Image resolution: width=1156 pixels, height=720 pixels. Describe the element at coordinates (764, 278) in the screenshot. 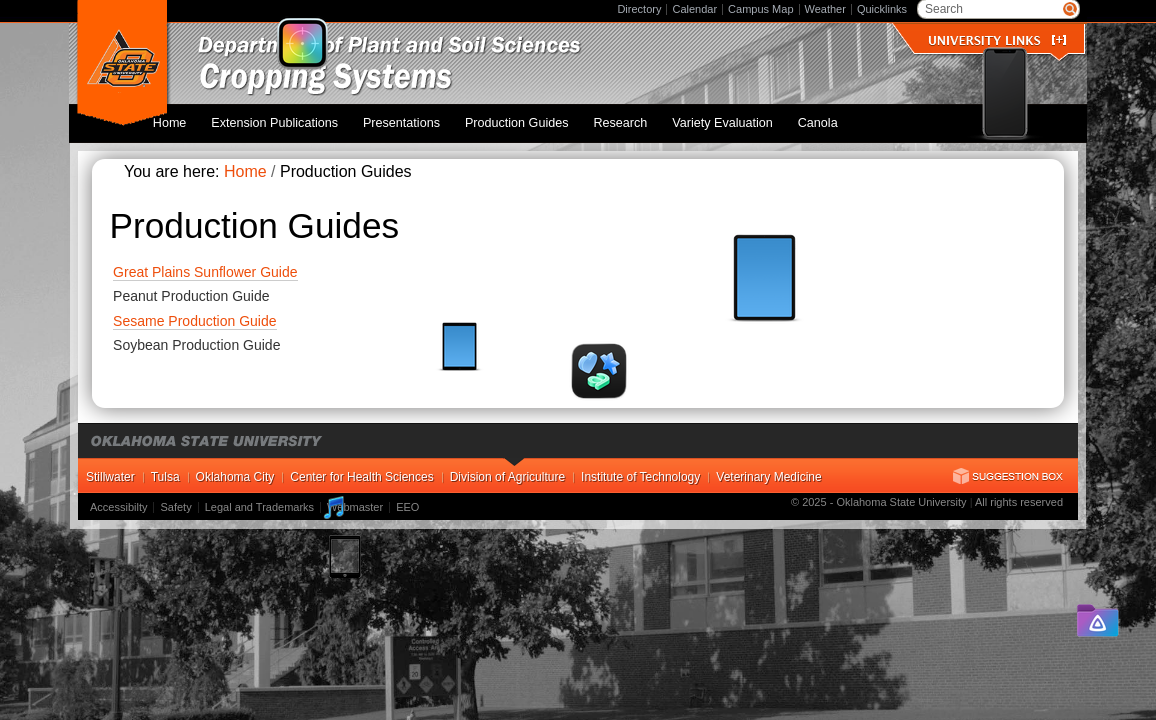

I see `iPad Air device icon` at that location.